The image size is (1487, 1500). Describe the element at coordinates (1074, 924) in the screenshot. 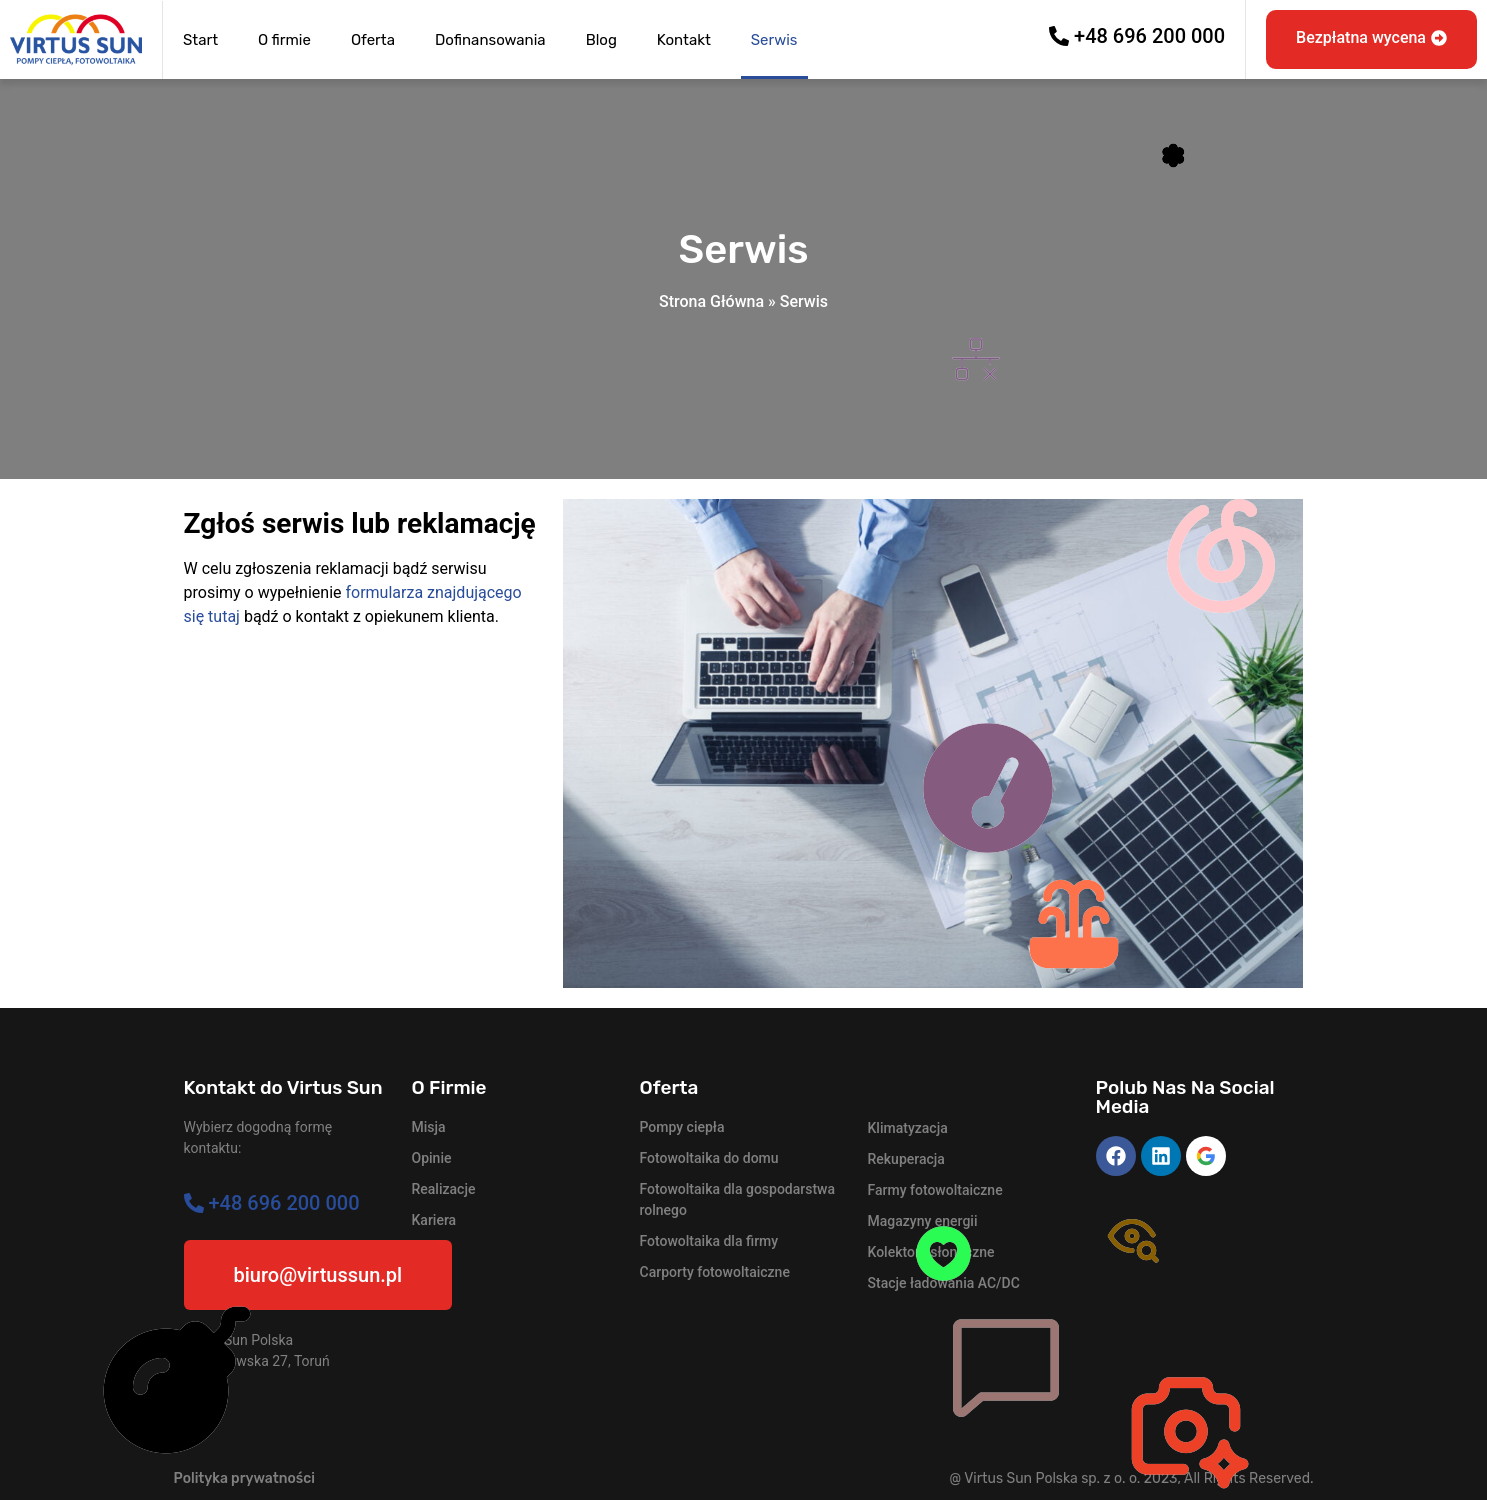

I see `view nearby fountains or water features` at that location.